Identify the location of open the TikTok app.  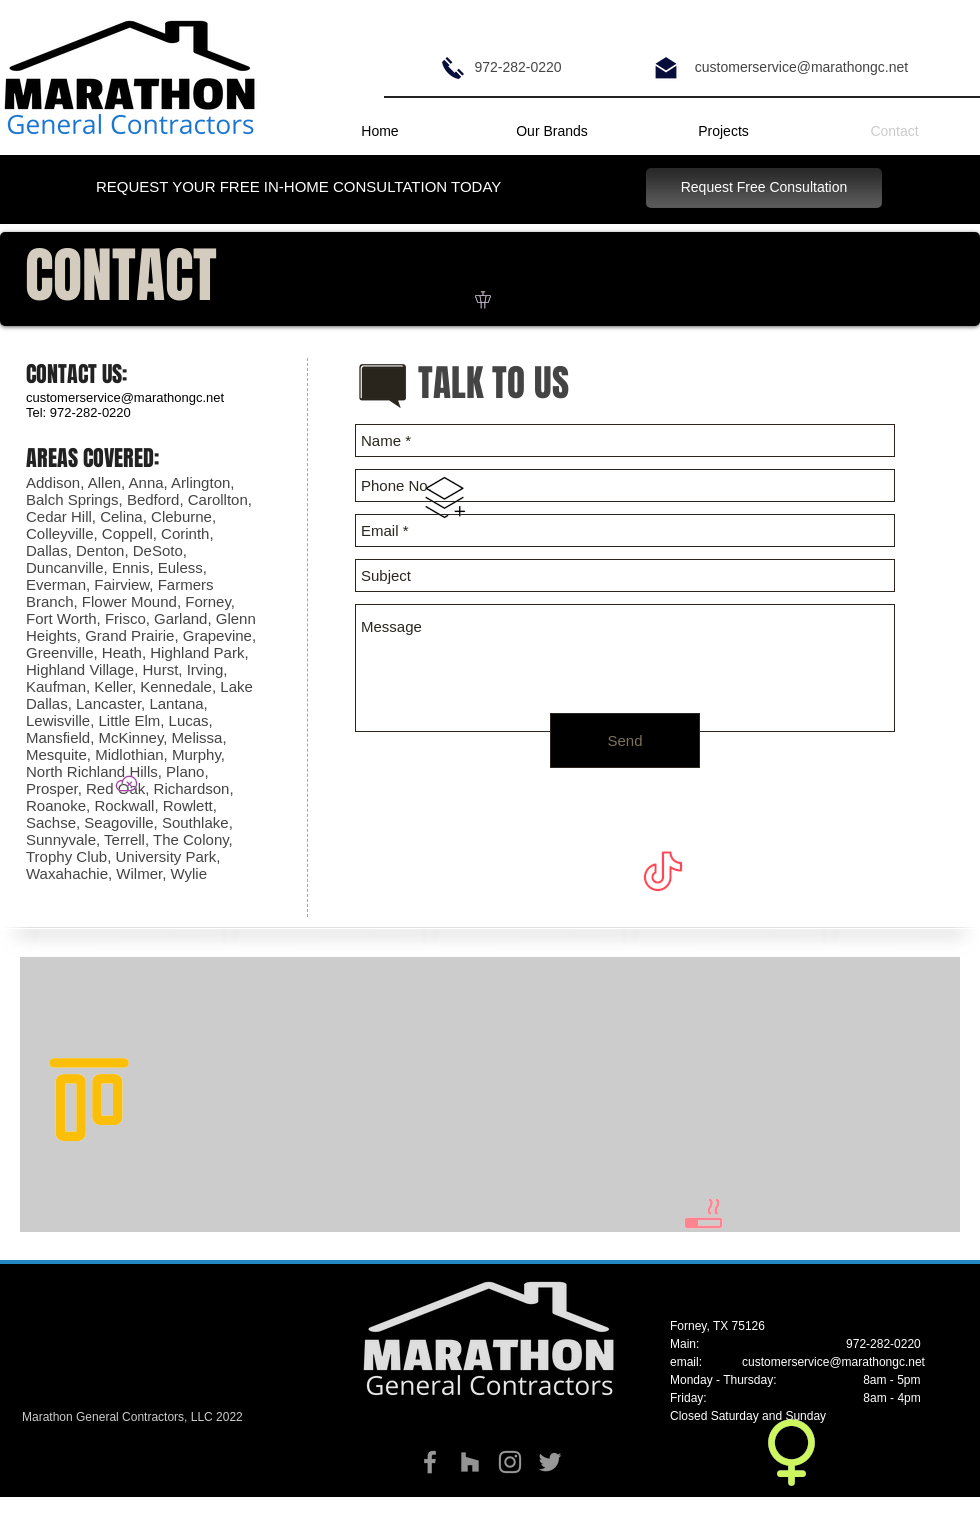
(663, 872).